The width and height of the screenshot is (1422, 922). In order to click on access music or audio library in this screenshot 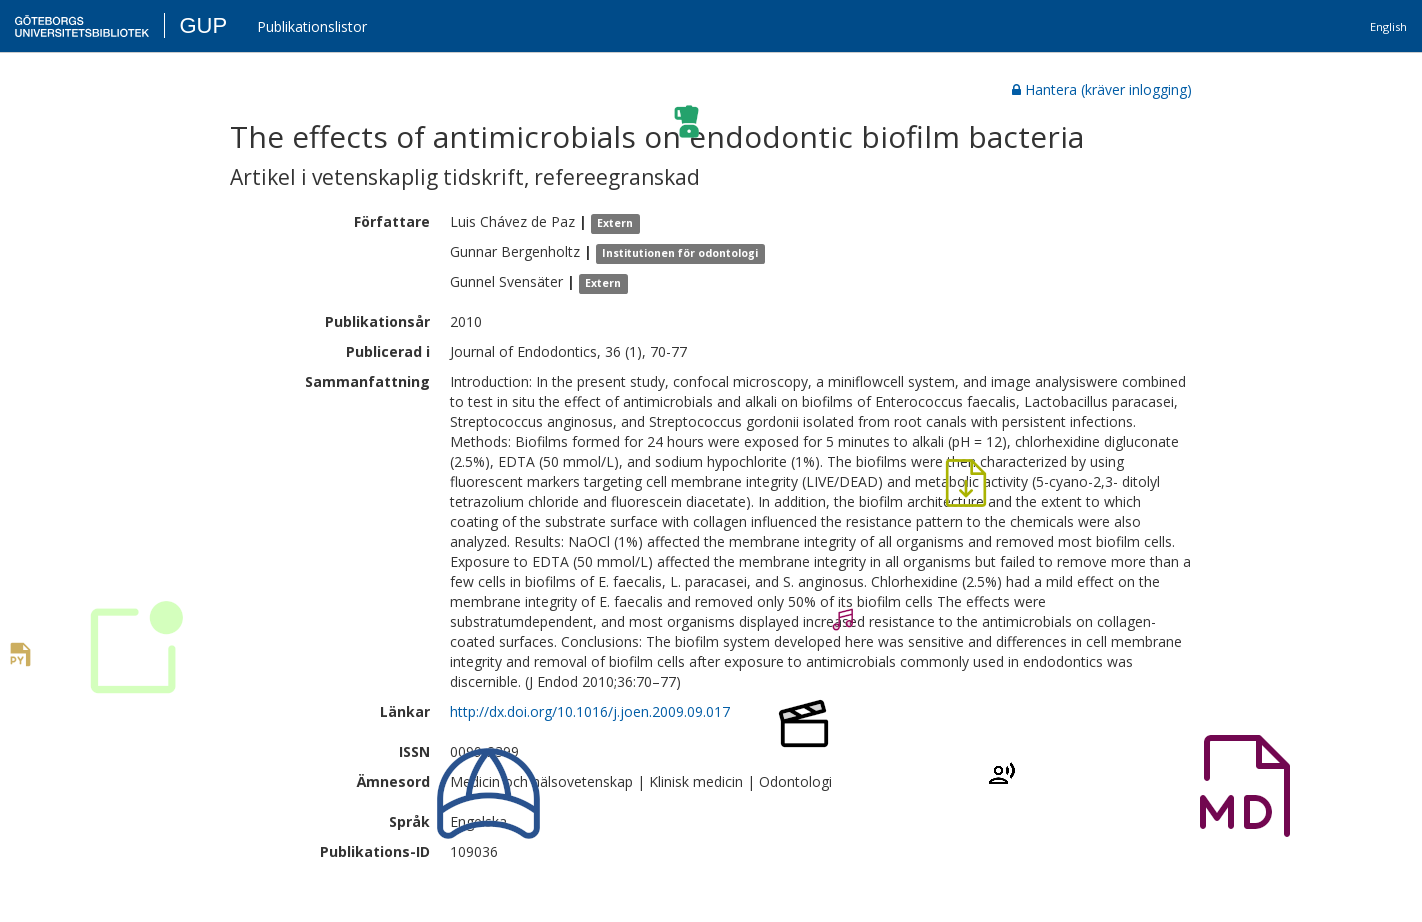, I will do `click(844, 620)`.